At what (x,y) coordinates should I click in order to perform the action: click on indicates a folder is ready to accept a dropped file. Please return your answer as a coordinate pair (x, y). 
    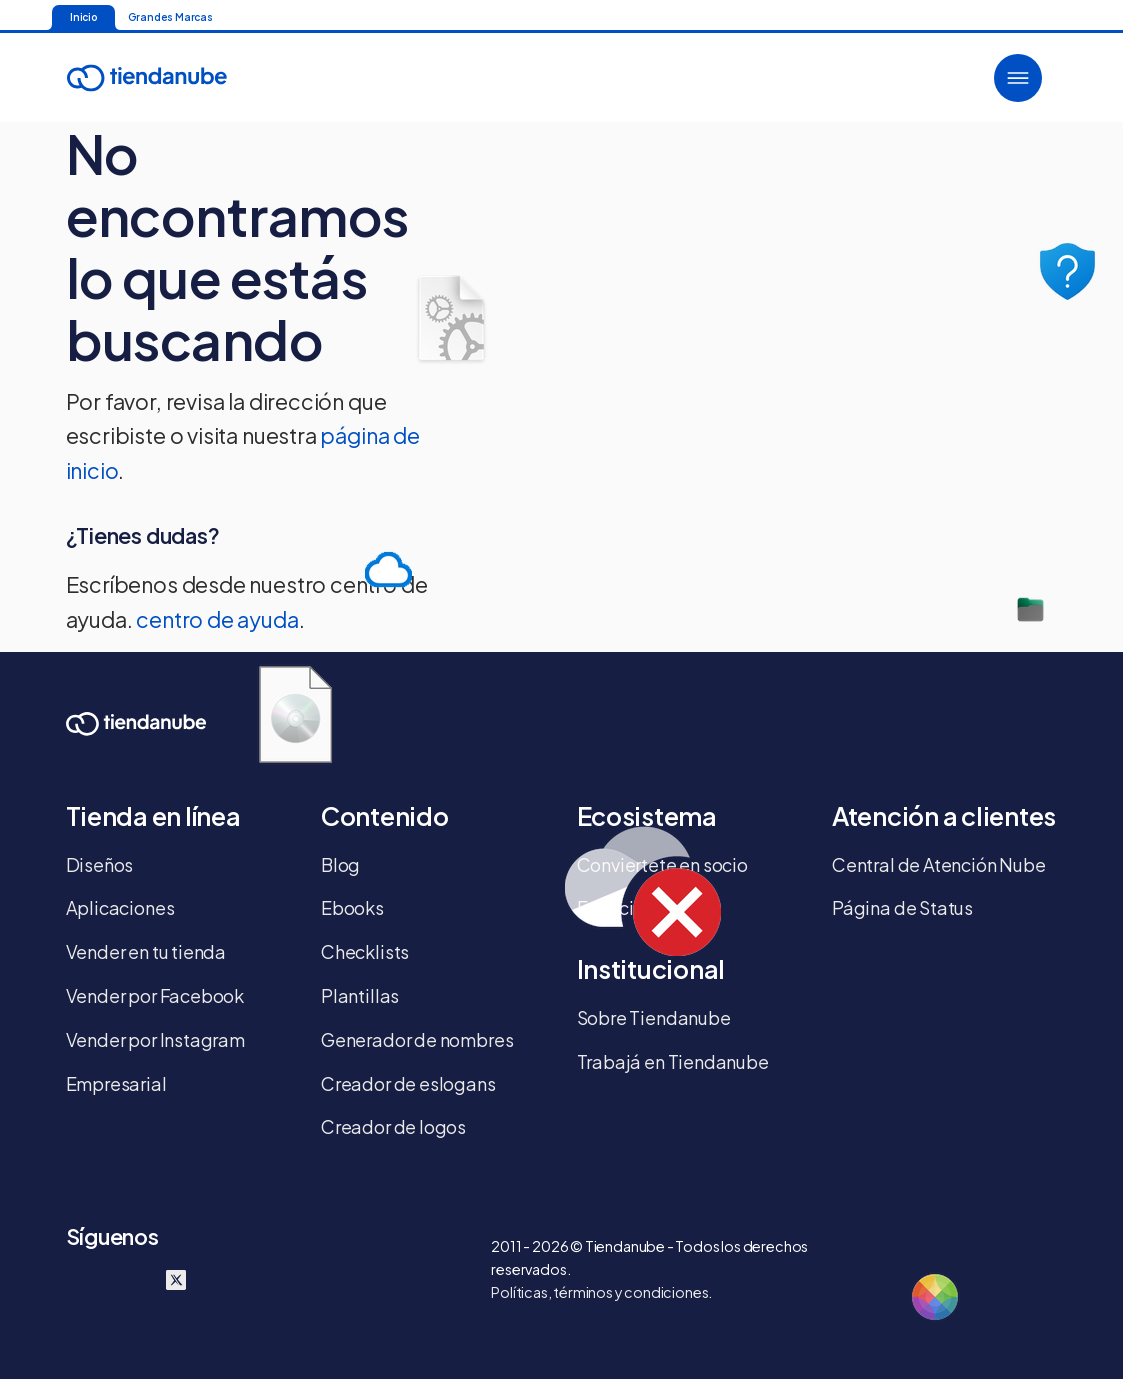
    Looking at the image, I should click on (1030, 609).